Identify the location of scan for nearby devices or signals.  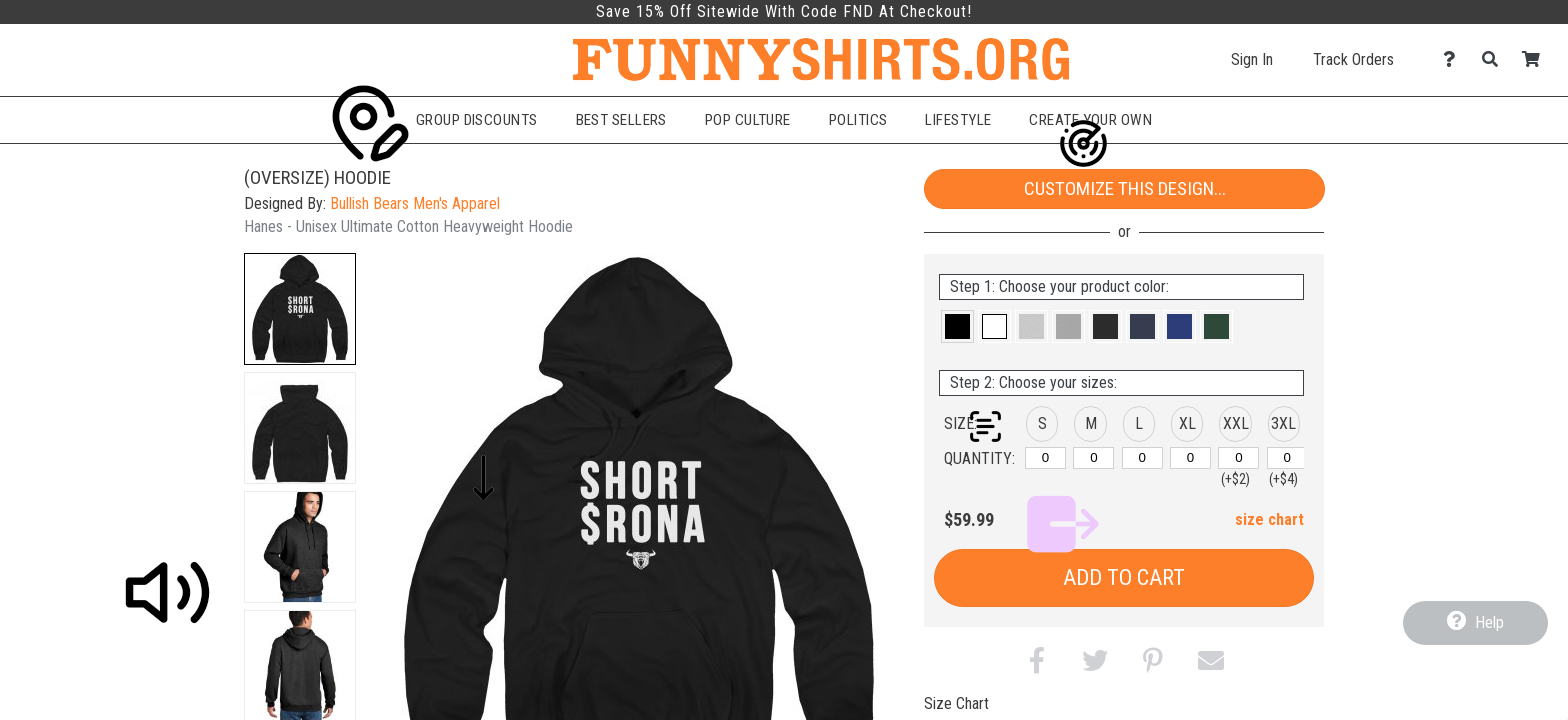
(1083, 143).